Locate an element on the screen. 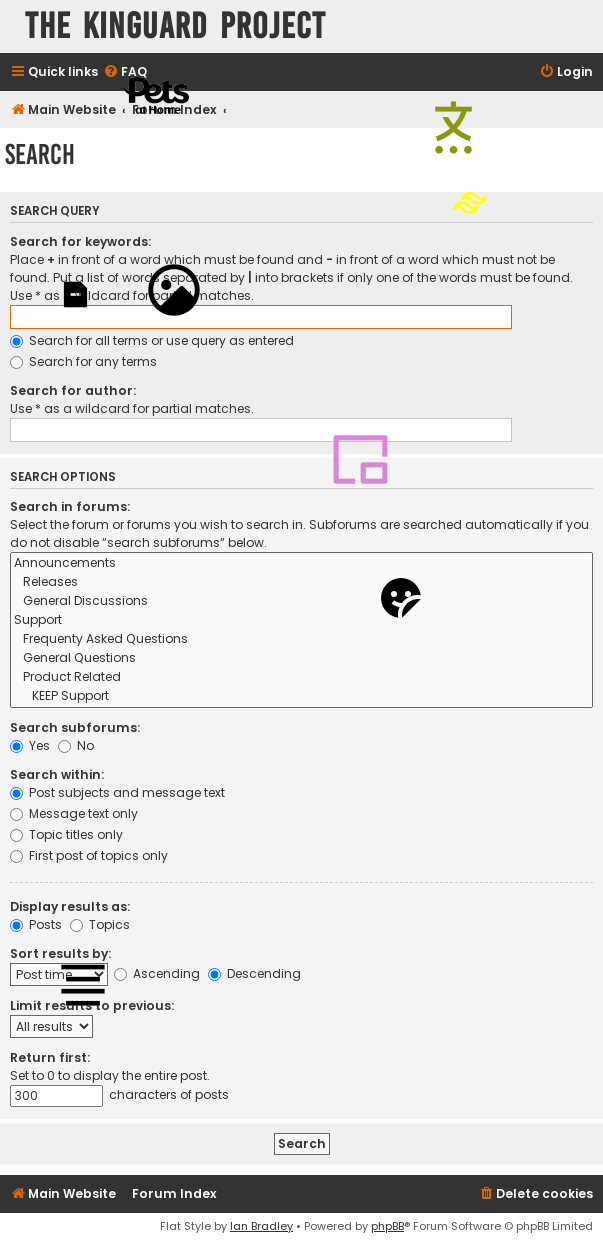  center-align text or content is located at coordinates (83, 984).